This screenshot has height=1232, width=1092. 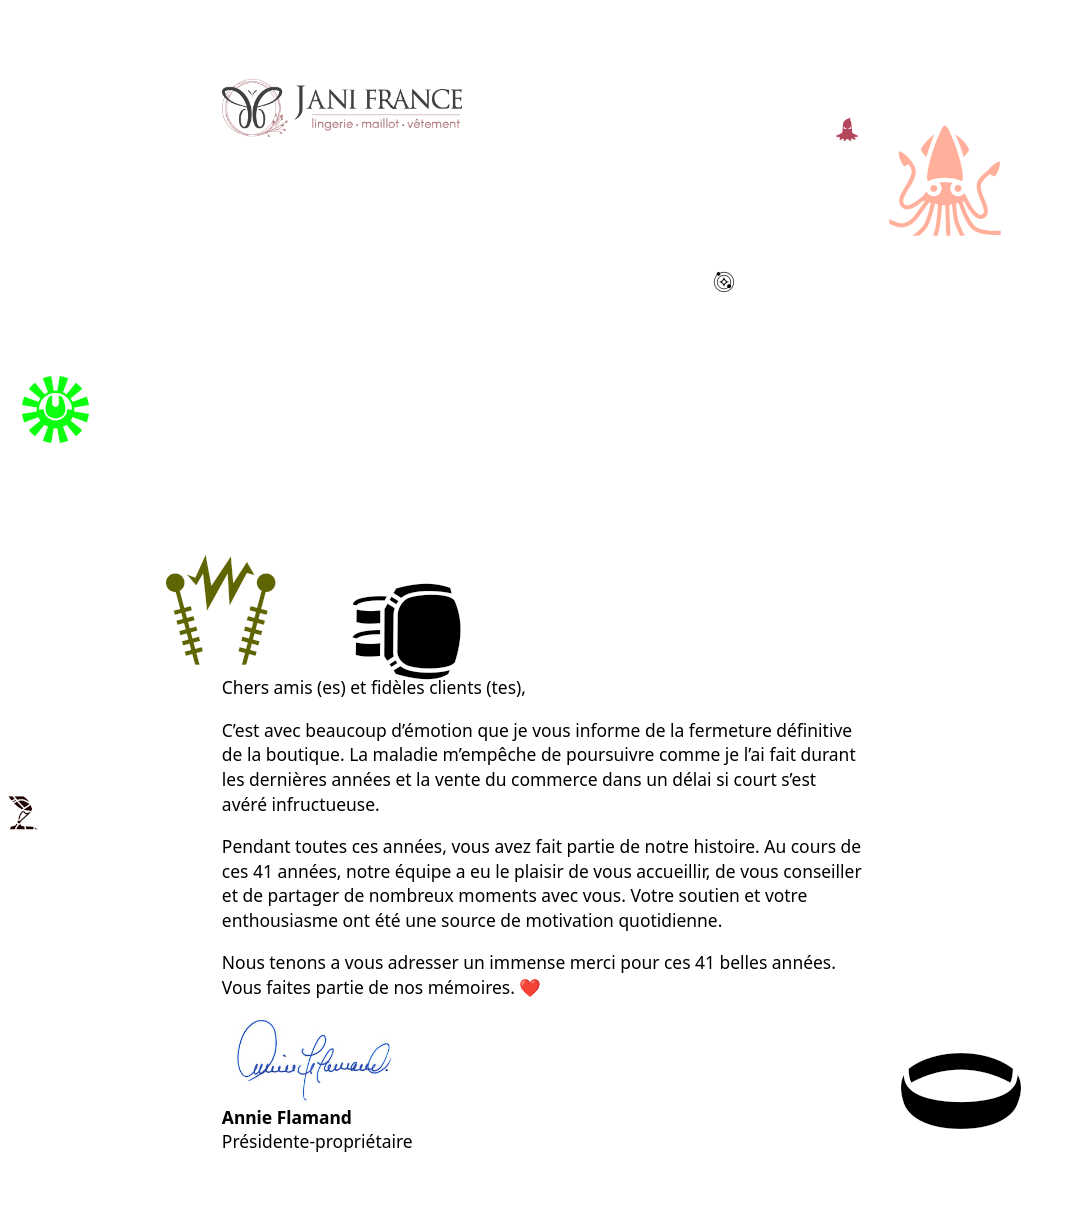 What do you see at coordinates (847, 129) in the screenshot?
I see `select executioner character class` at bounding box center [847, 129].